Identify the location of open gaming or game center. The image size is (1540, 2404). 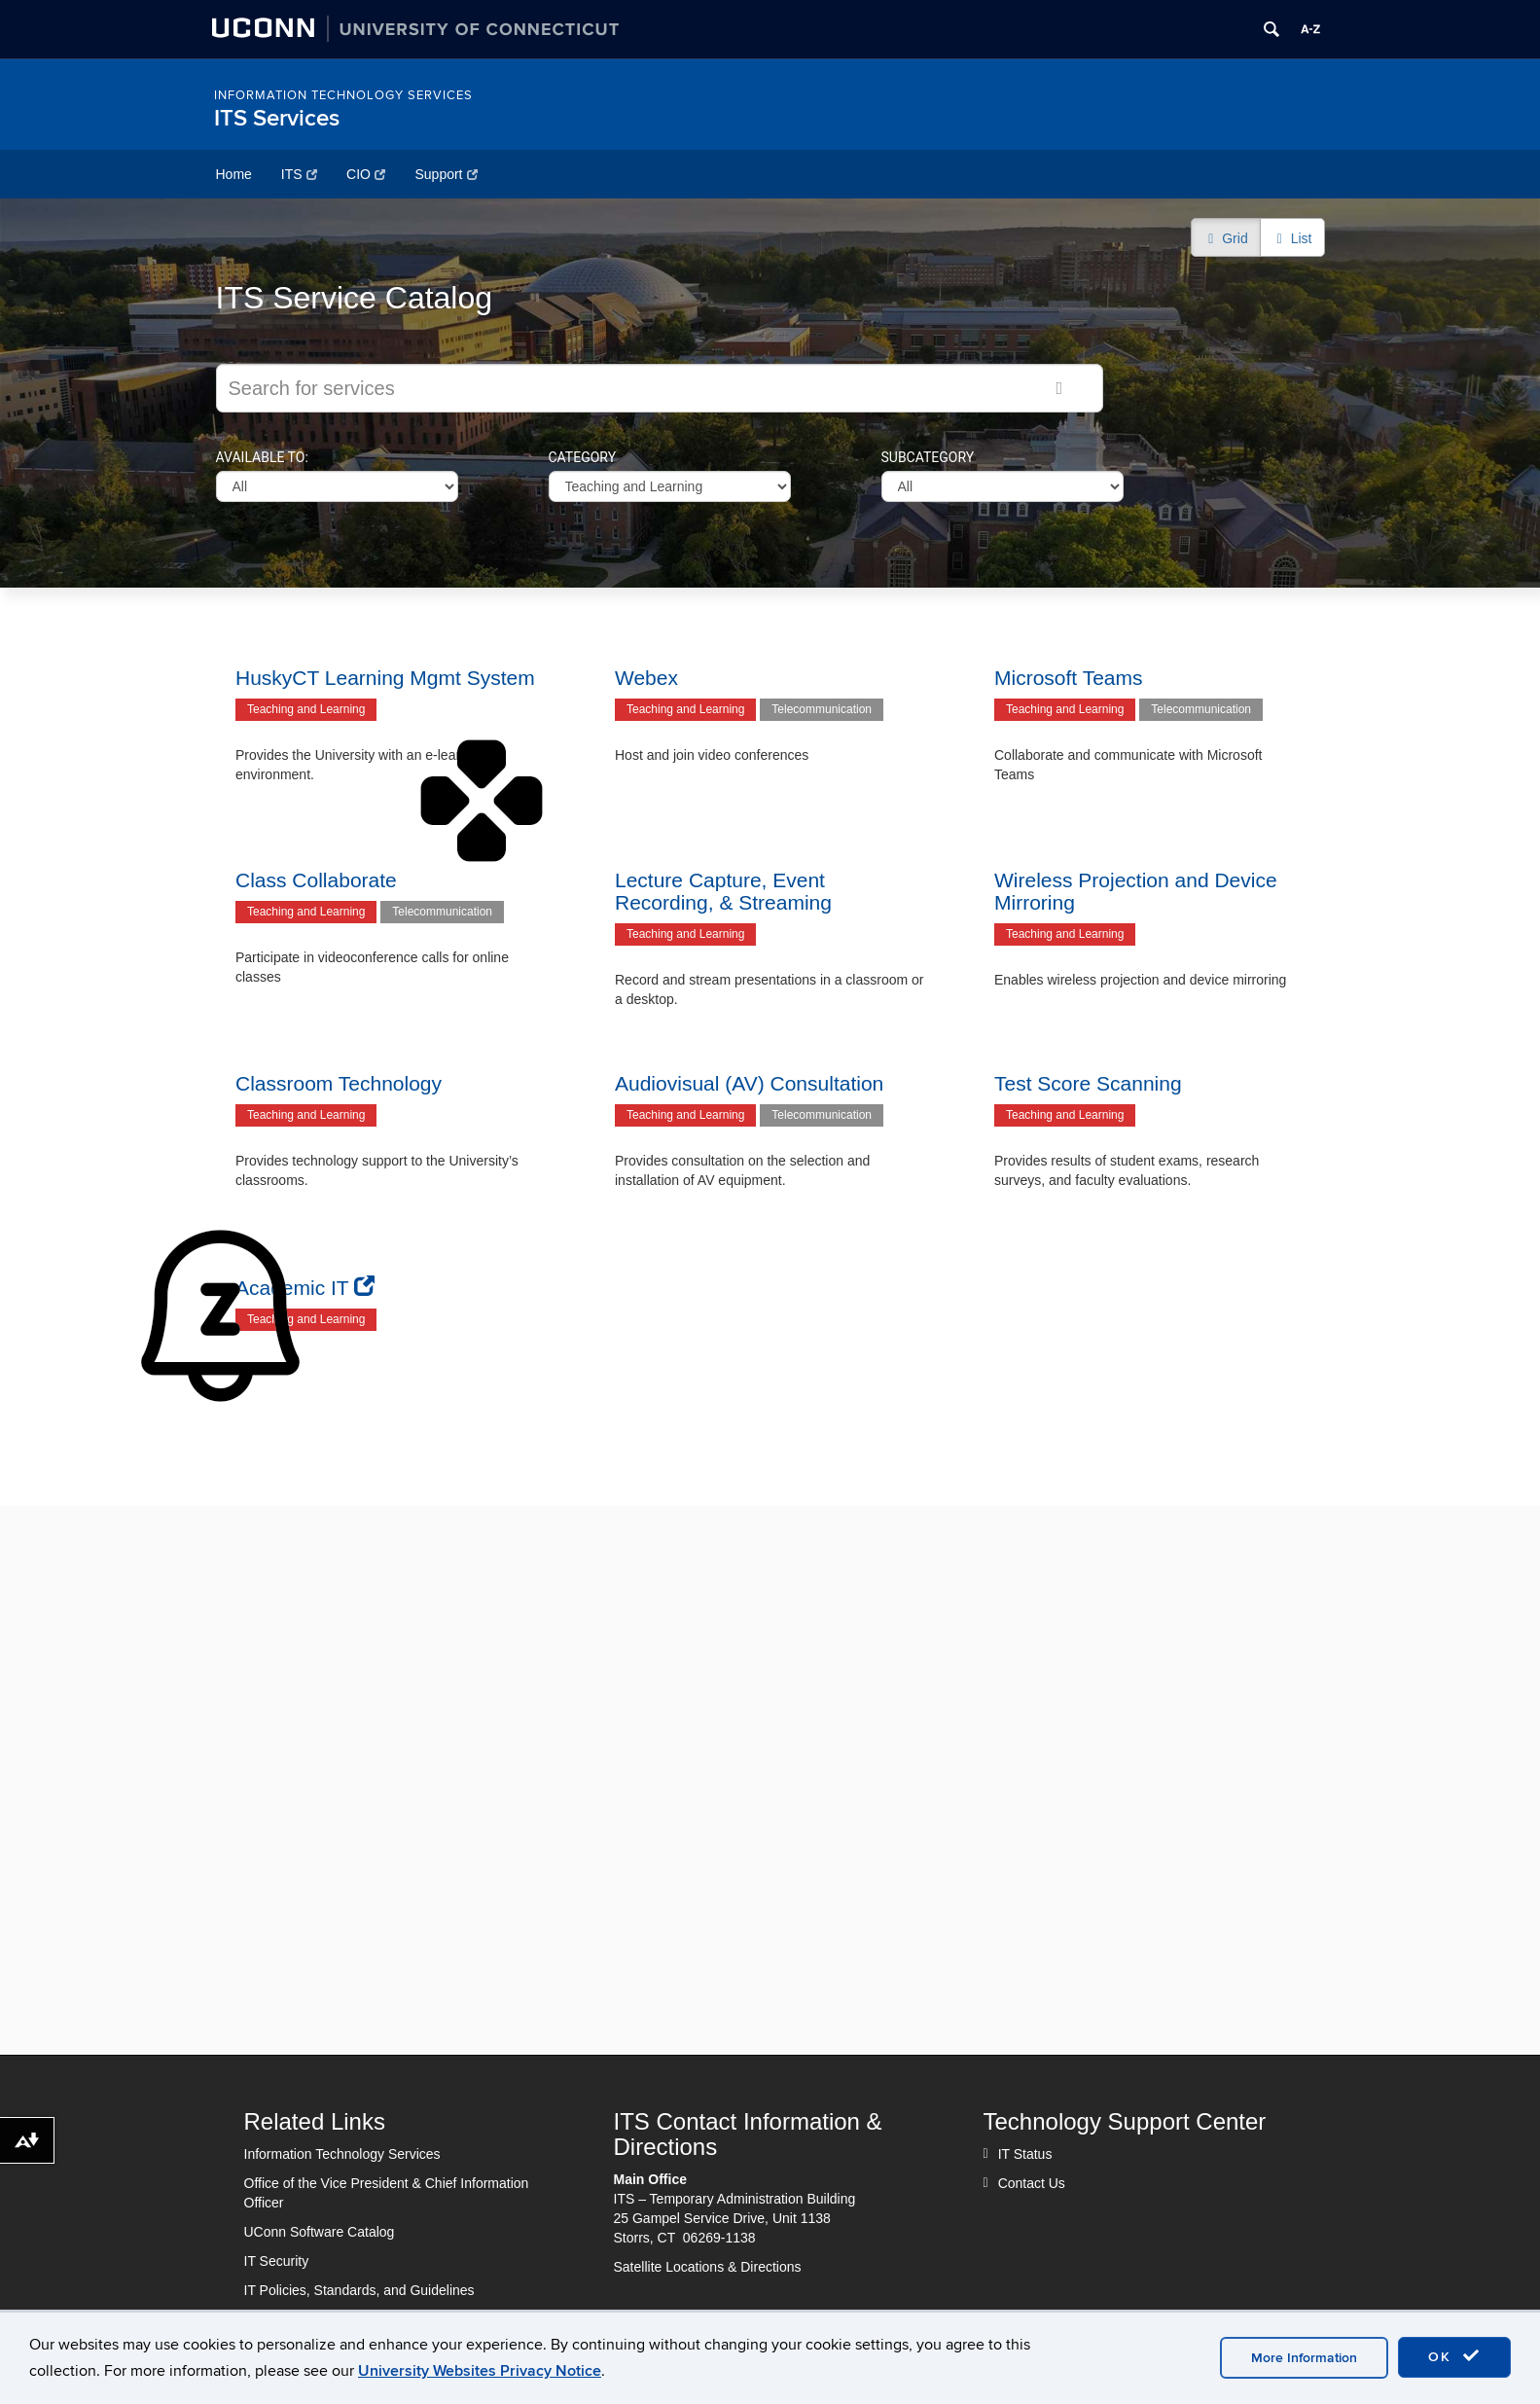
(482, 801).